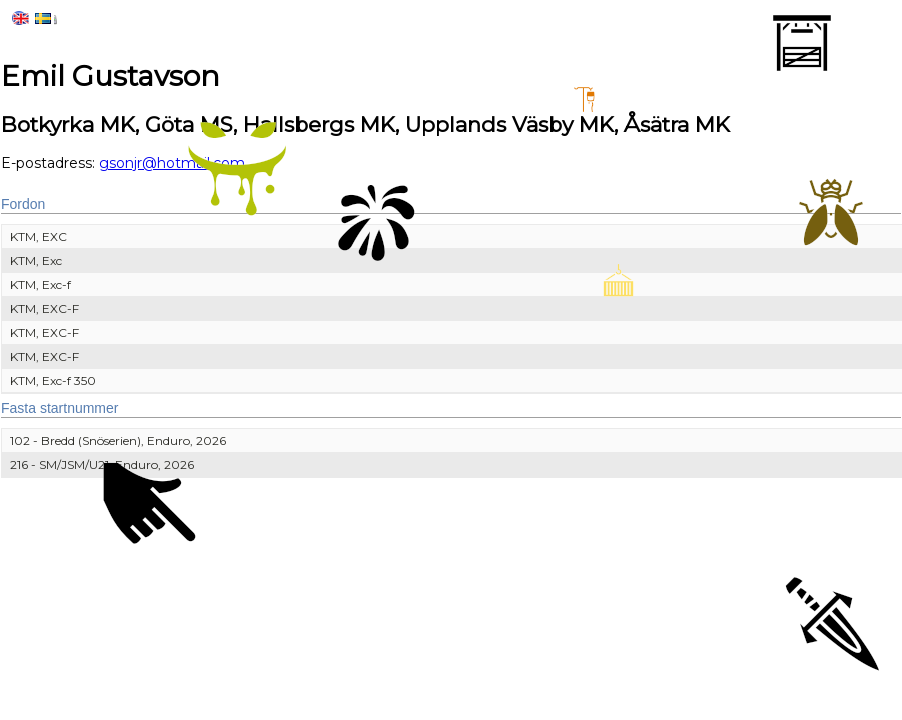 This screenshot has width=902, height=720. What do you see at coordinates (832, 624) in the screenshot?
I see `equip a dagger or short blade weapon` at bounding box center [832, 624].